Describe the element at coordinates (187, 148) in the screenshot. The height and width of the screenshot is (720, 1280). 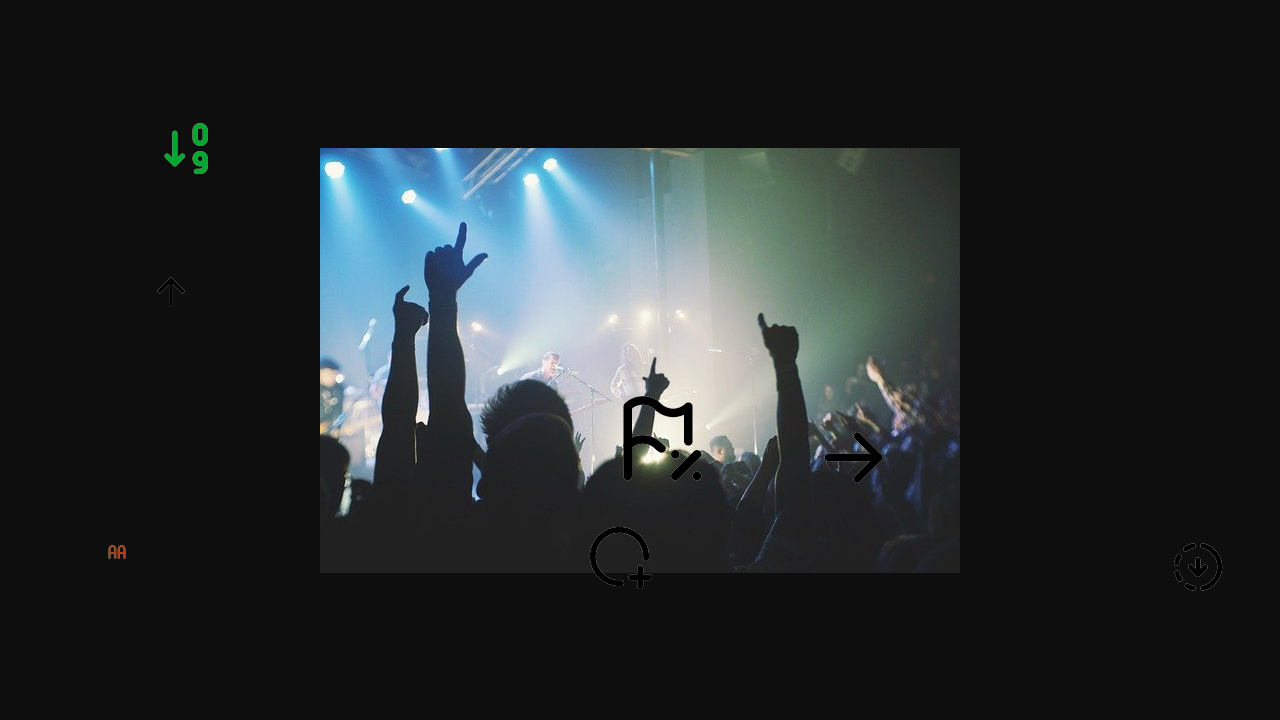
I see `sort numbers in ascending order (0-9)` at that location.